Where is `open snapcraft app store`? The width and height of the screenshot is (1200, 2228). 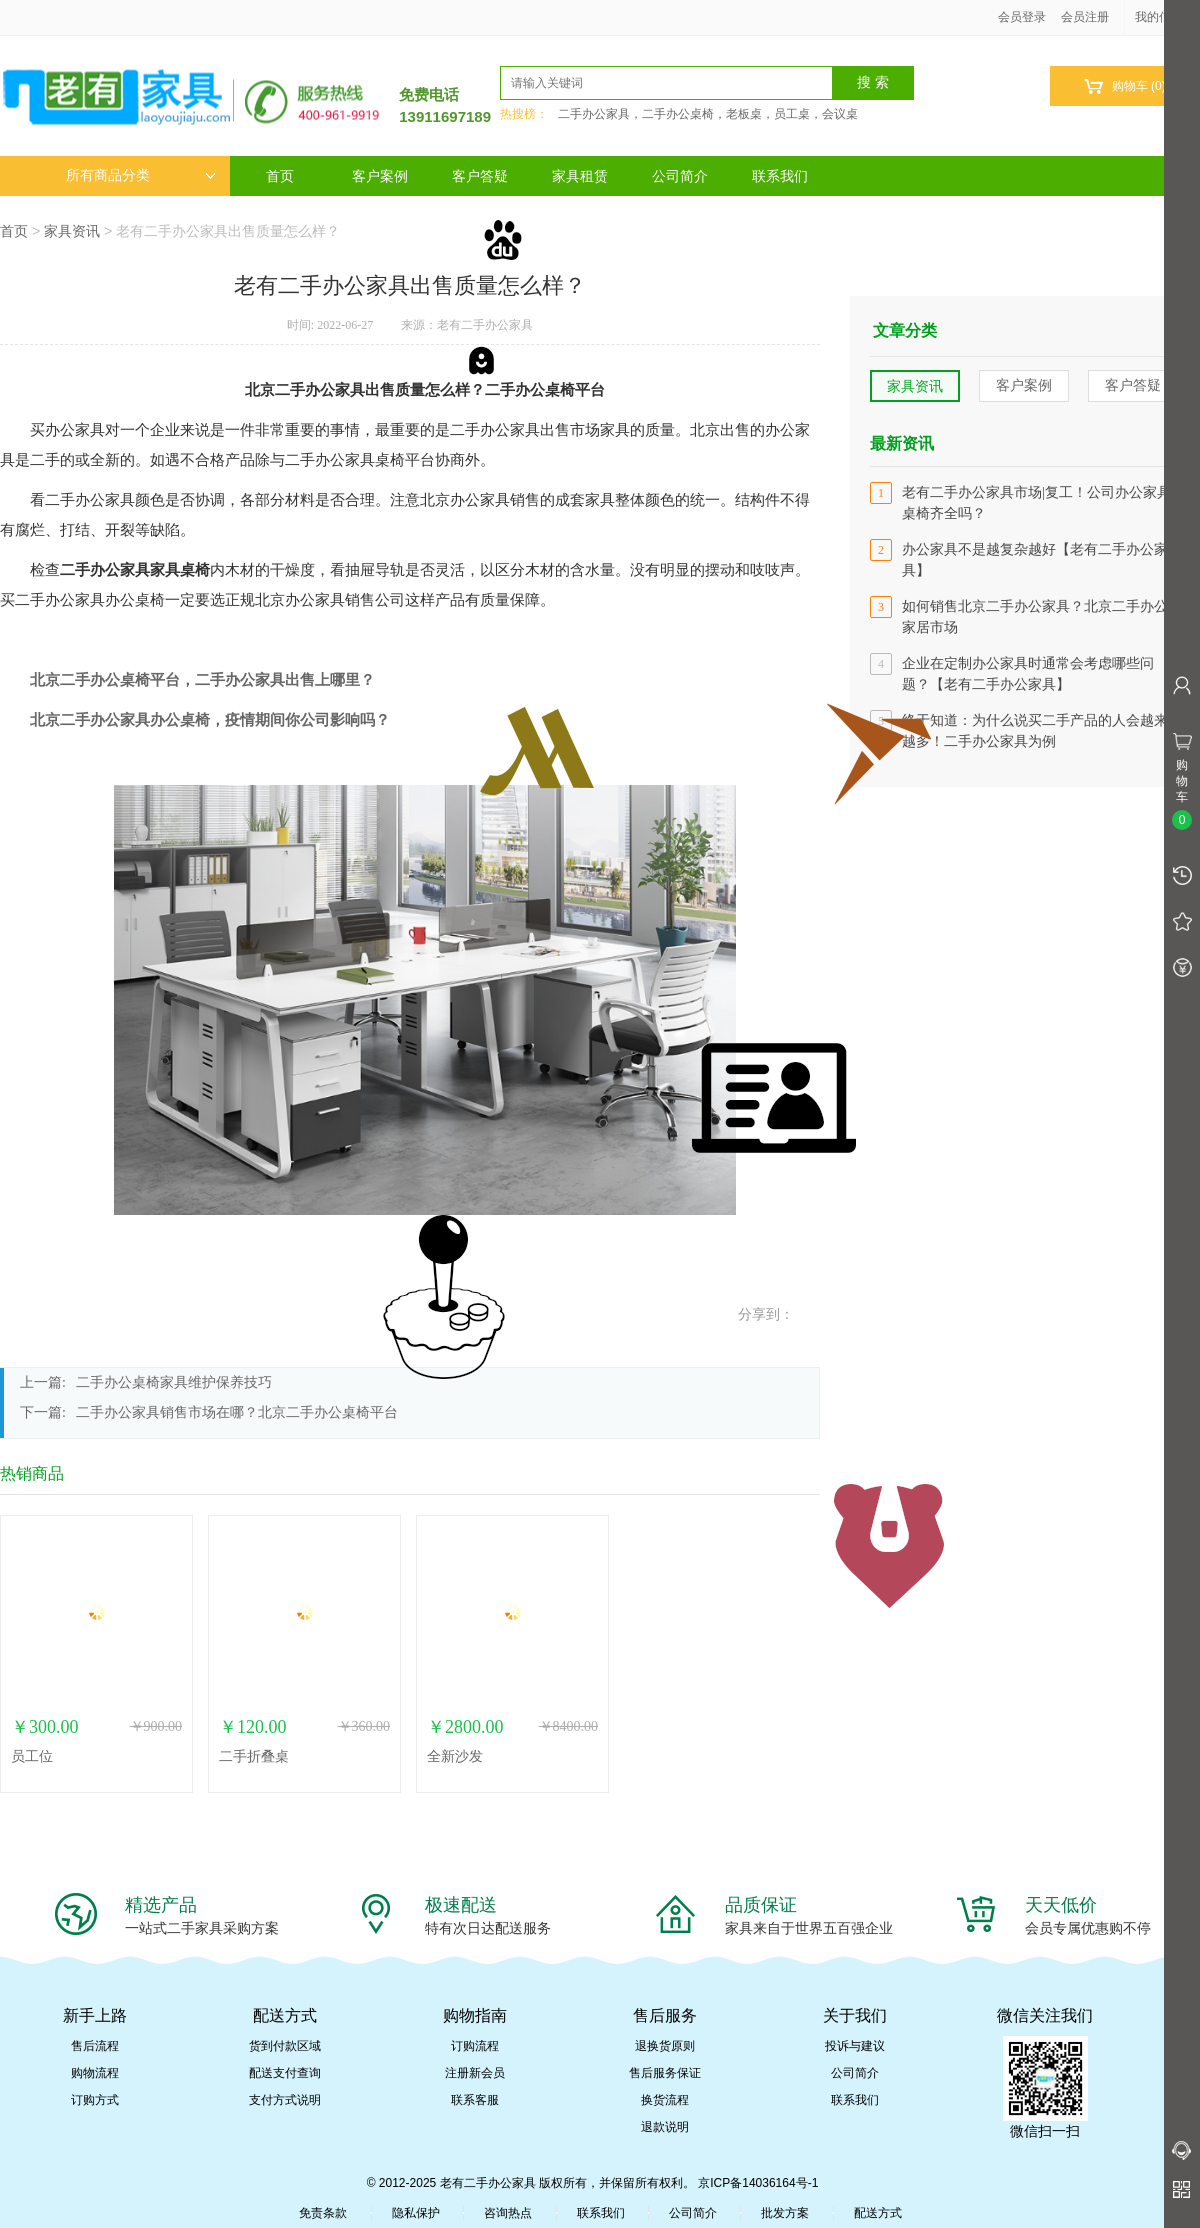
open snapcraft app store is located at coordinates (879, 754).